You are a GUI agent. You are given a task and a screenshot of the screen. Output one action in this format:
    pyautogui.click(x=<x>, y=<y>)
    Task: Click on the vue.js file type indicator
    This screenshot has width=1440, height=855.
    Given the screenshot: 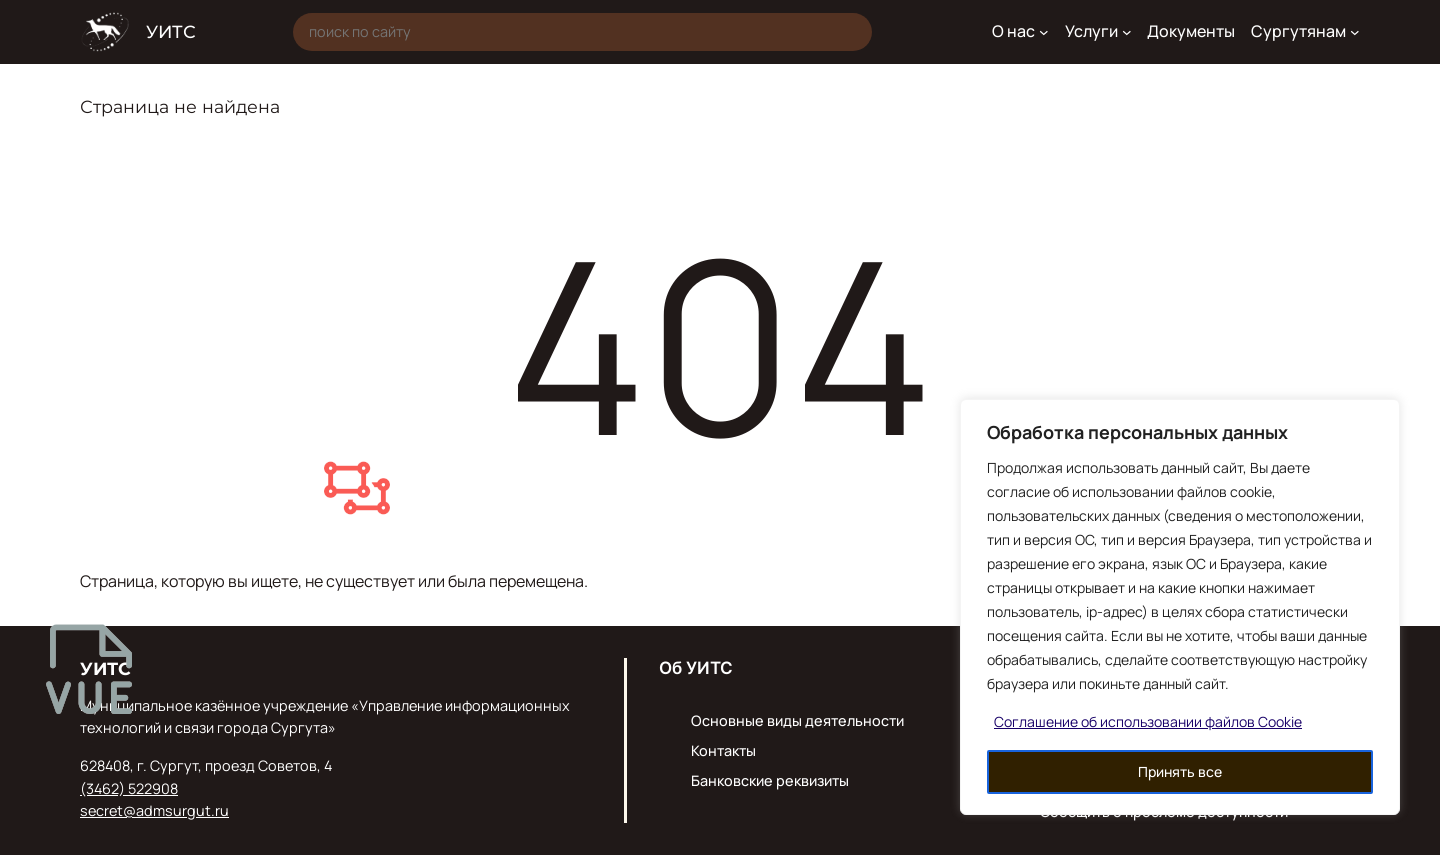 What is the action you would take?
    pyautogui.click(x=91, y=673)
    